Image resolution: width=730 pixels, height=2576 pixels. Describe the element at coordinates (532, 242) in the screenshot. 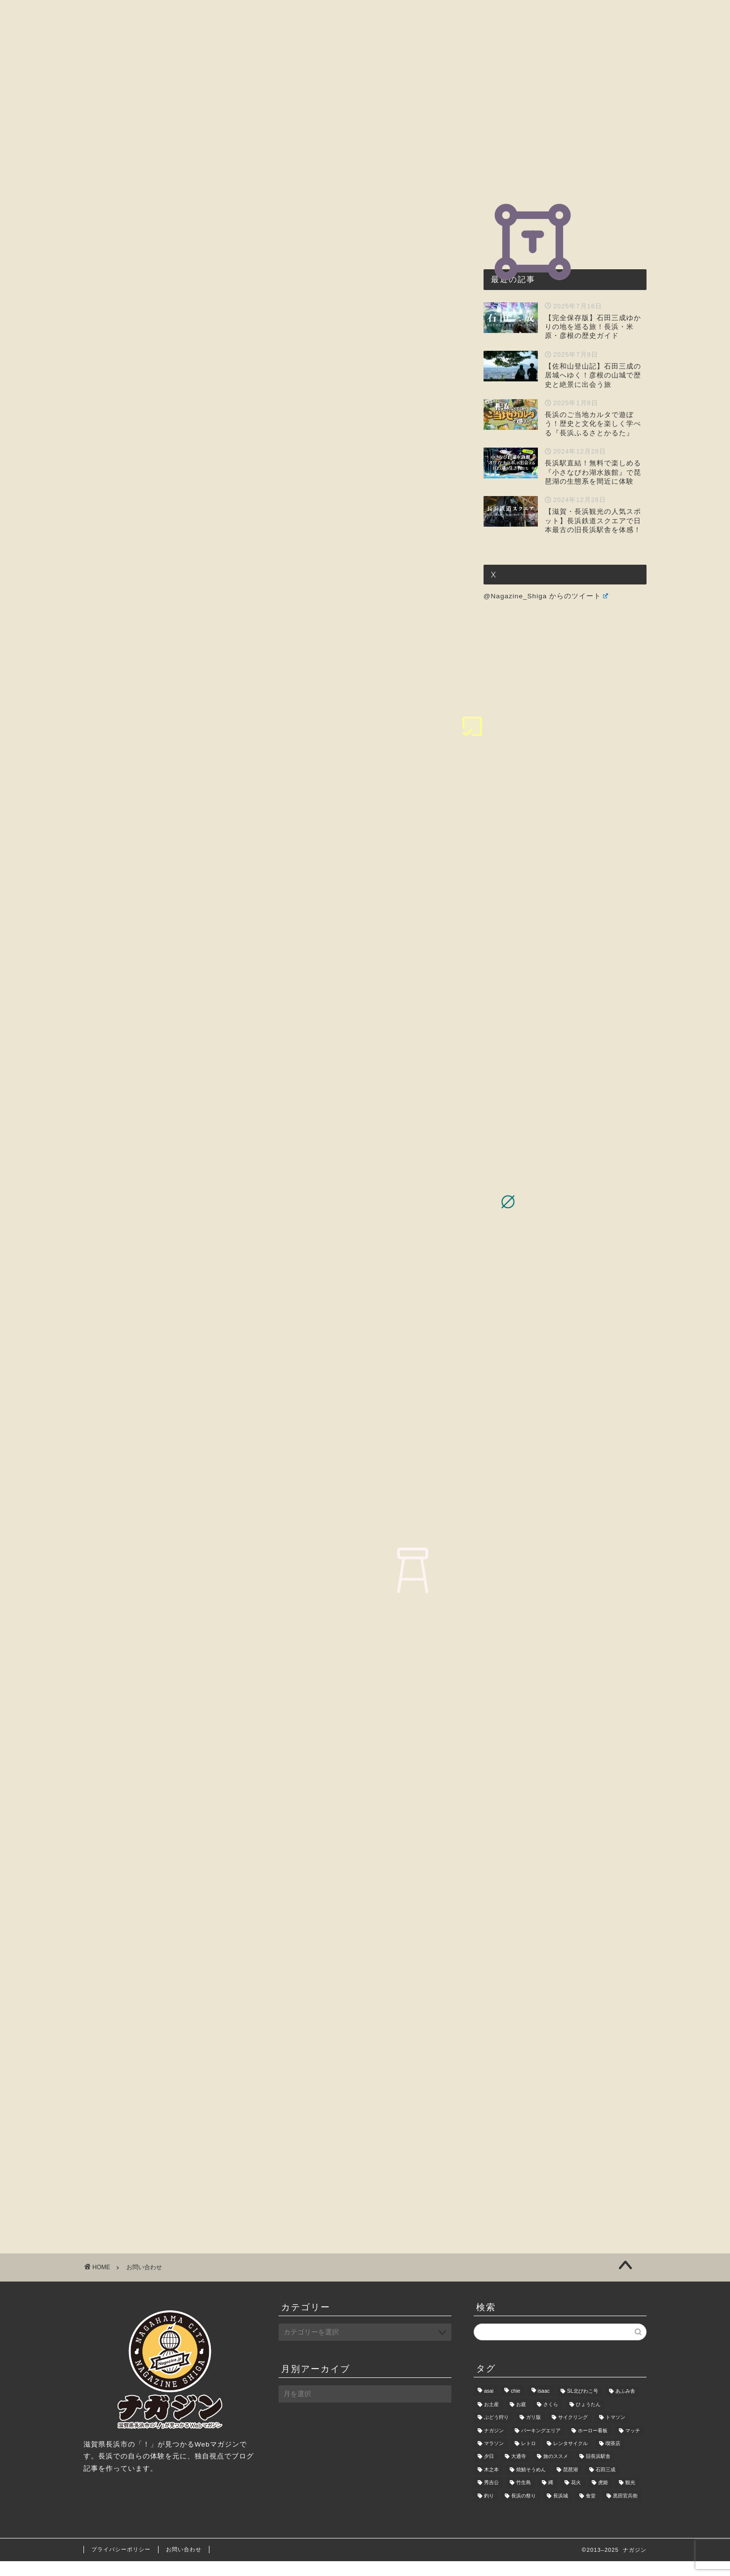

I see `resize text or adjust font size` at that location.